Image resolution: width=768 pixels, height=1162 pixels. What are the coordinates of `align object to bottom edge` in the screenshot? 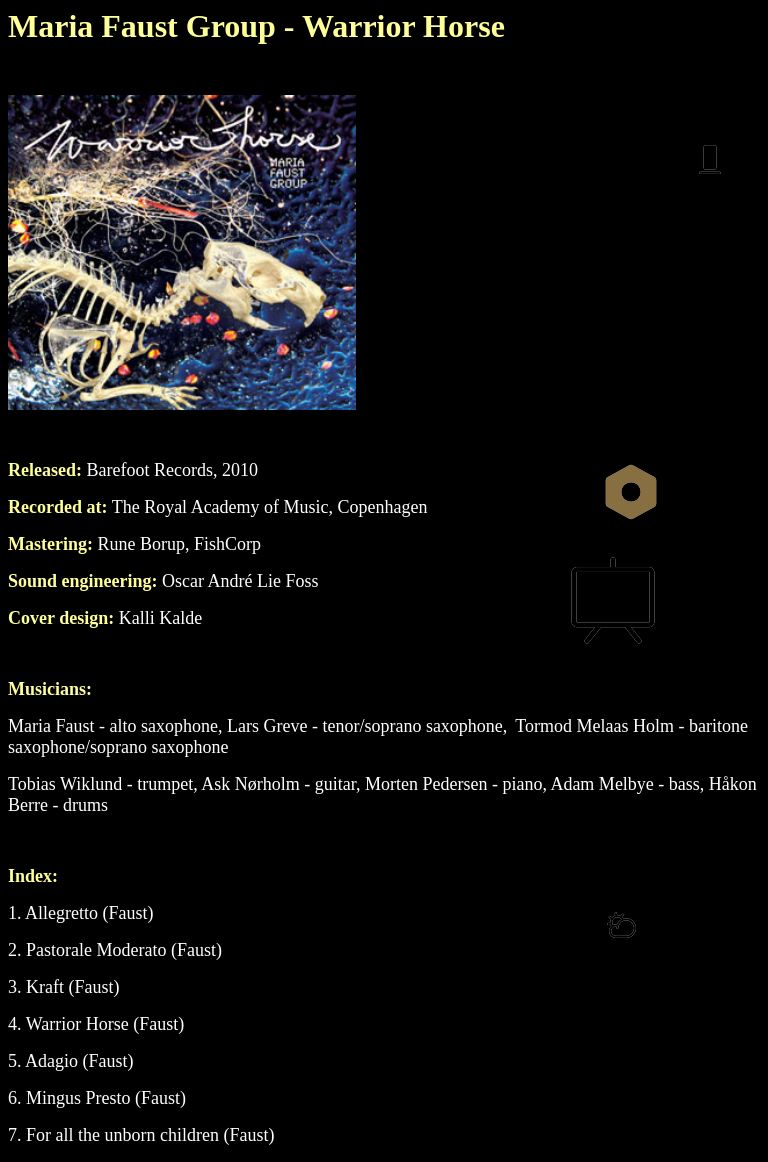 It's located at (710, 159).